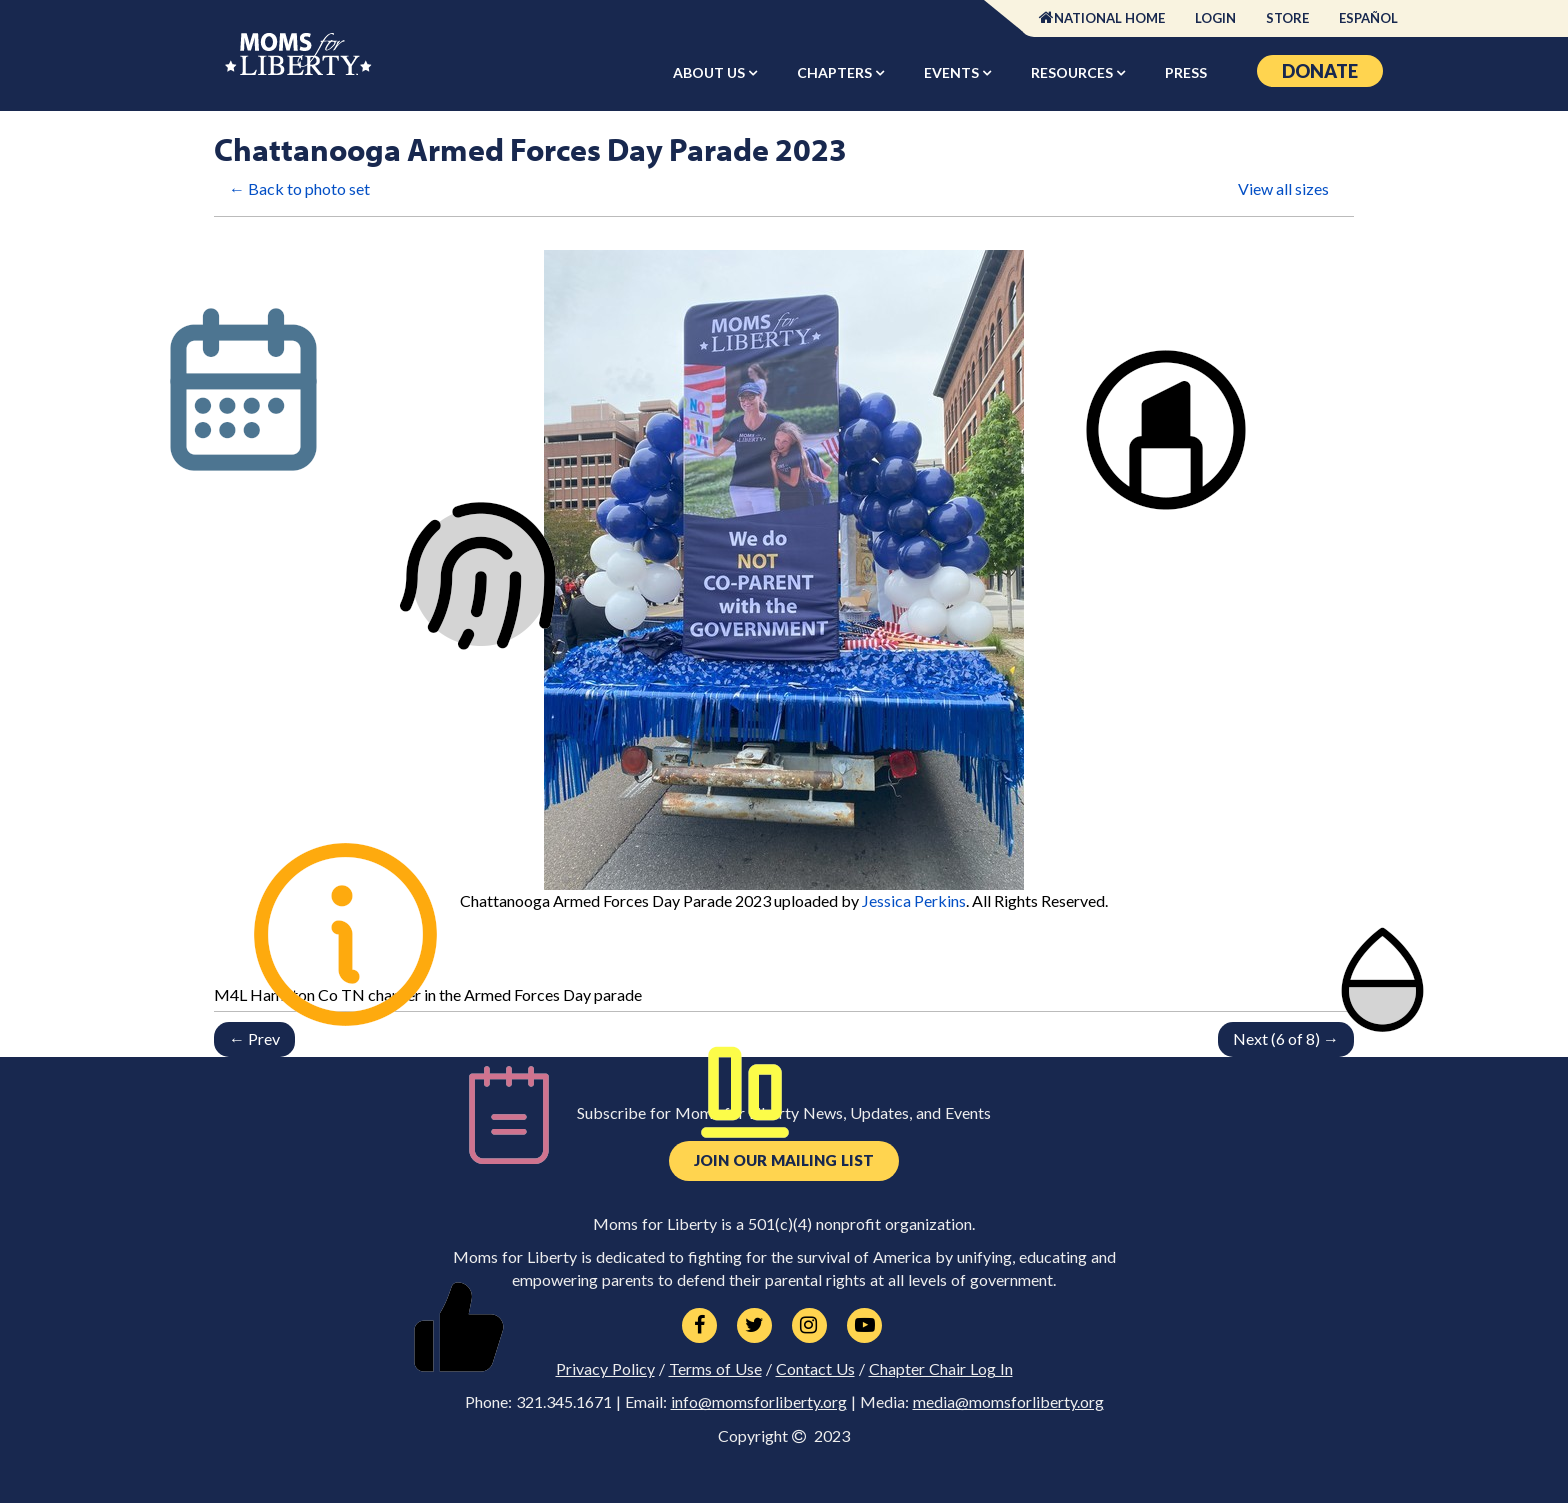 The image size is (1568, 1503). Describe the element at coordinates (1382, 983) in the screenshot. I see `adjust humidity or moisture level` at that location.